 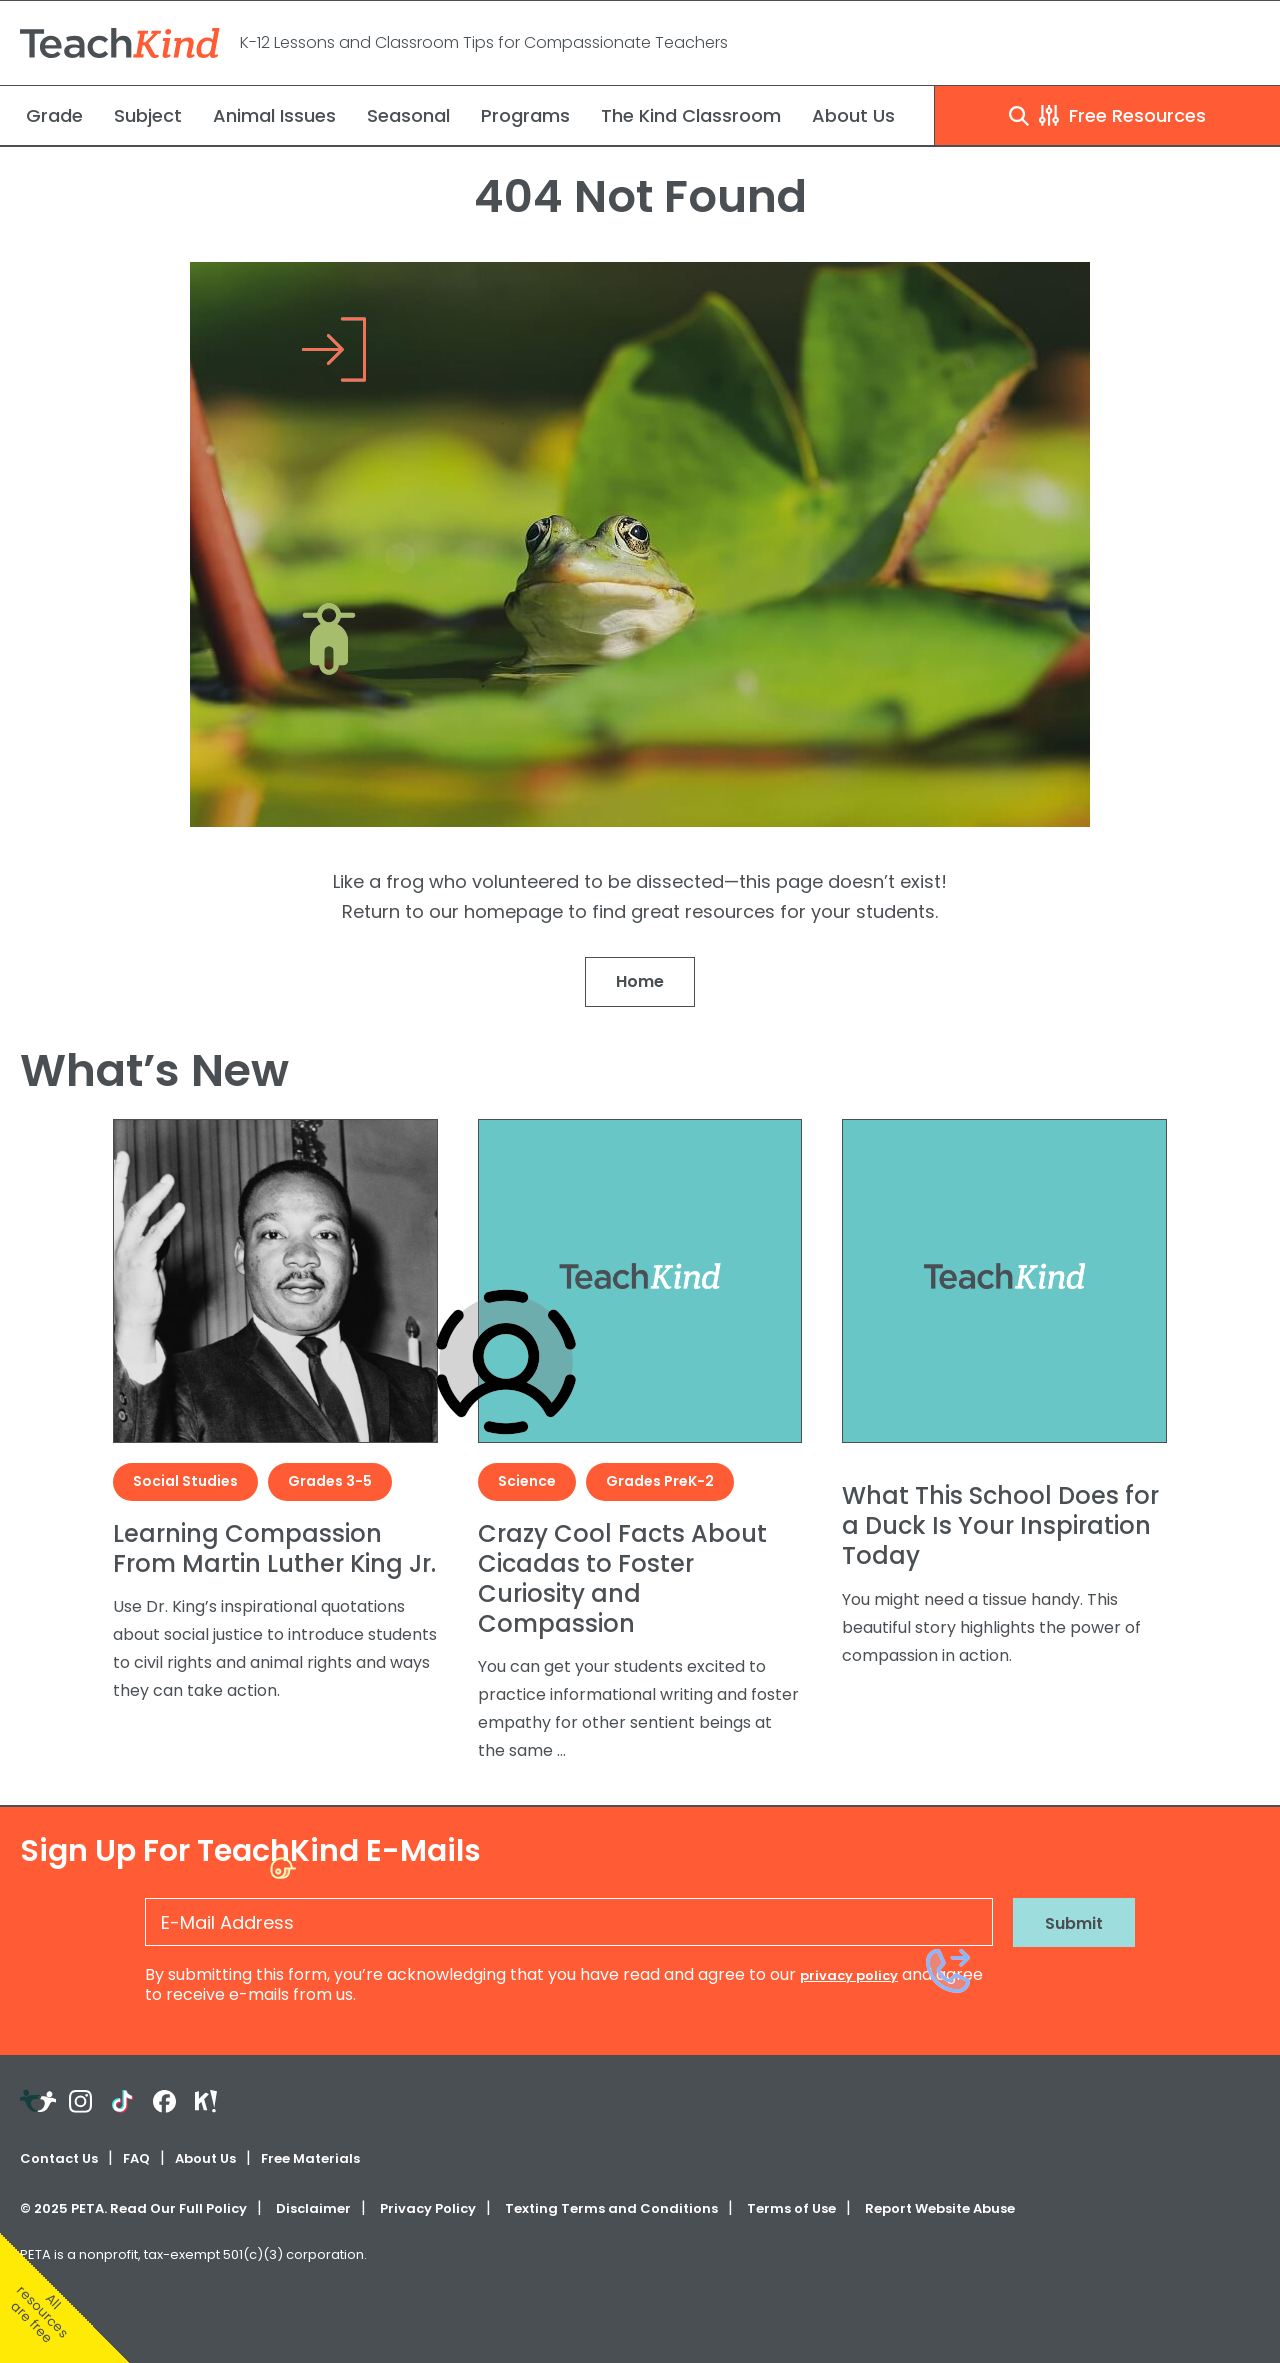 I want to click on transfer an active call, so click(x=949, y=1970).